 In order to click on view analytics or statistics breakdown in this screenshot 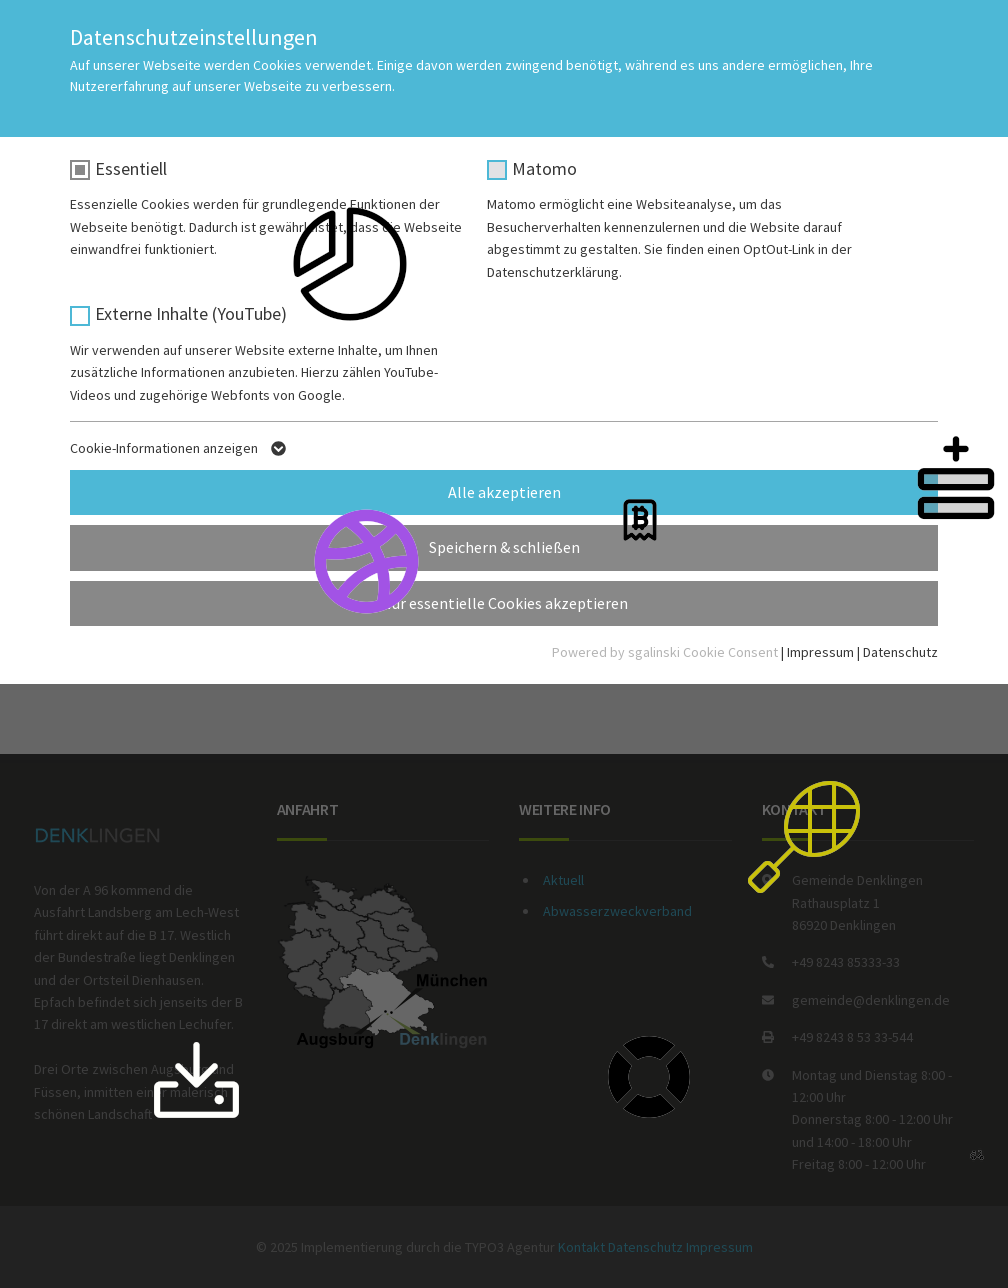, I will do `click(350, 264)`.